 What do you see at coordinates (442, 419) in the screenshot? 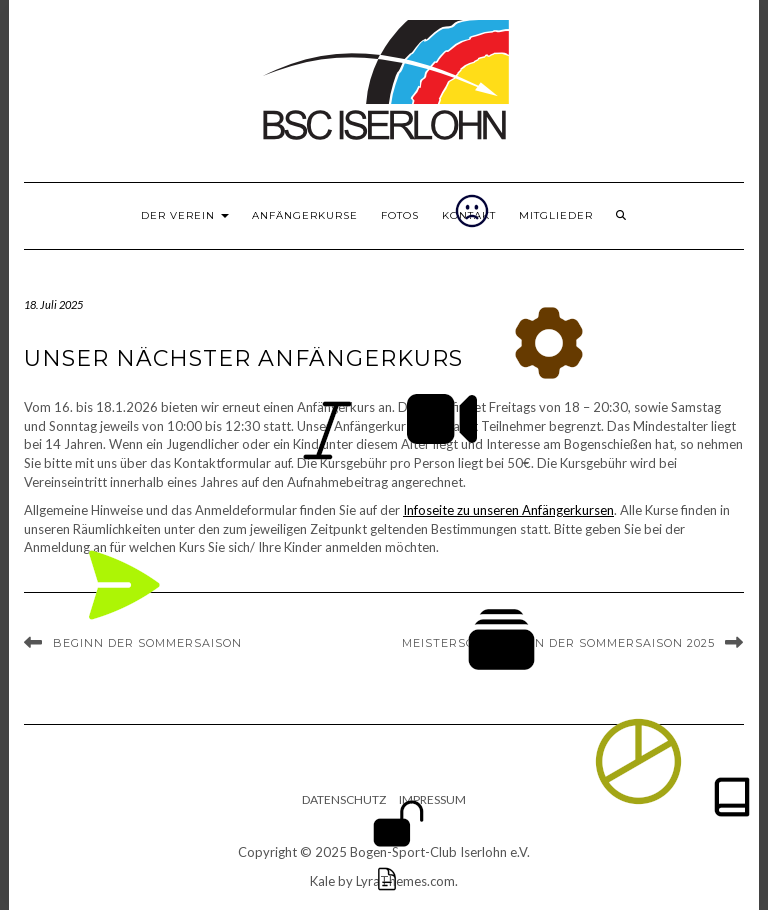
I see `start a video call` at bounding box center [442, 419].